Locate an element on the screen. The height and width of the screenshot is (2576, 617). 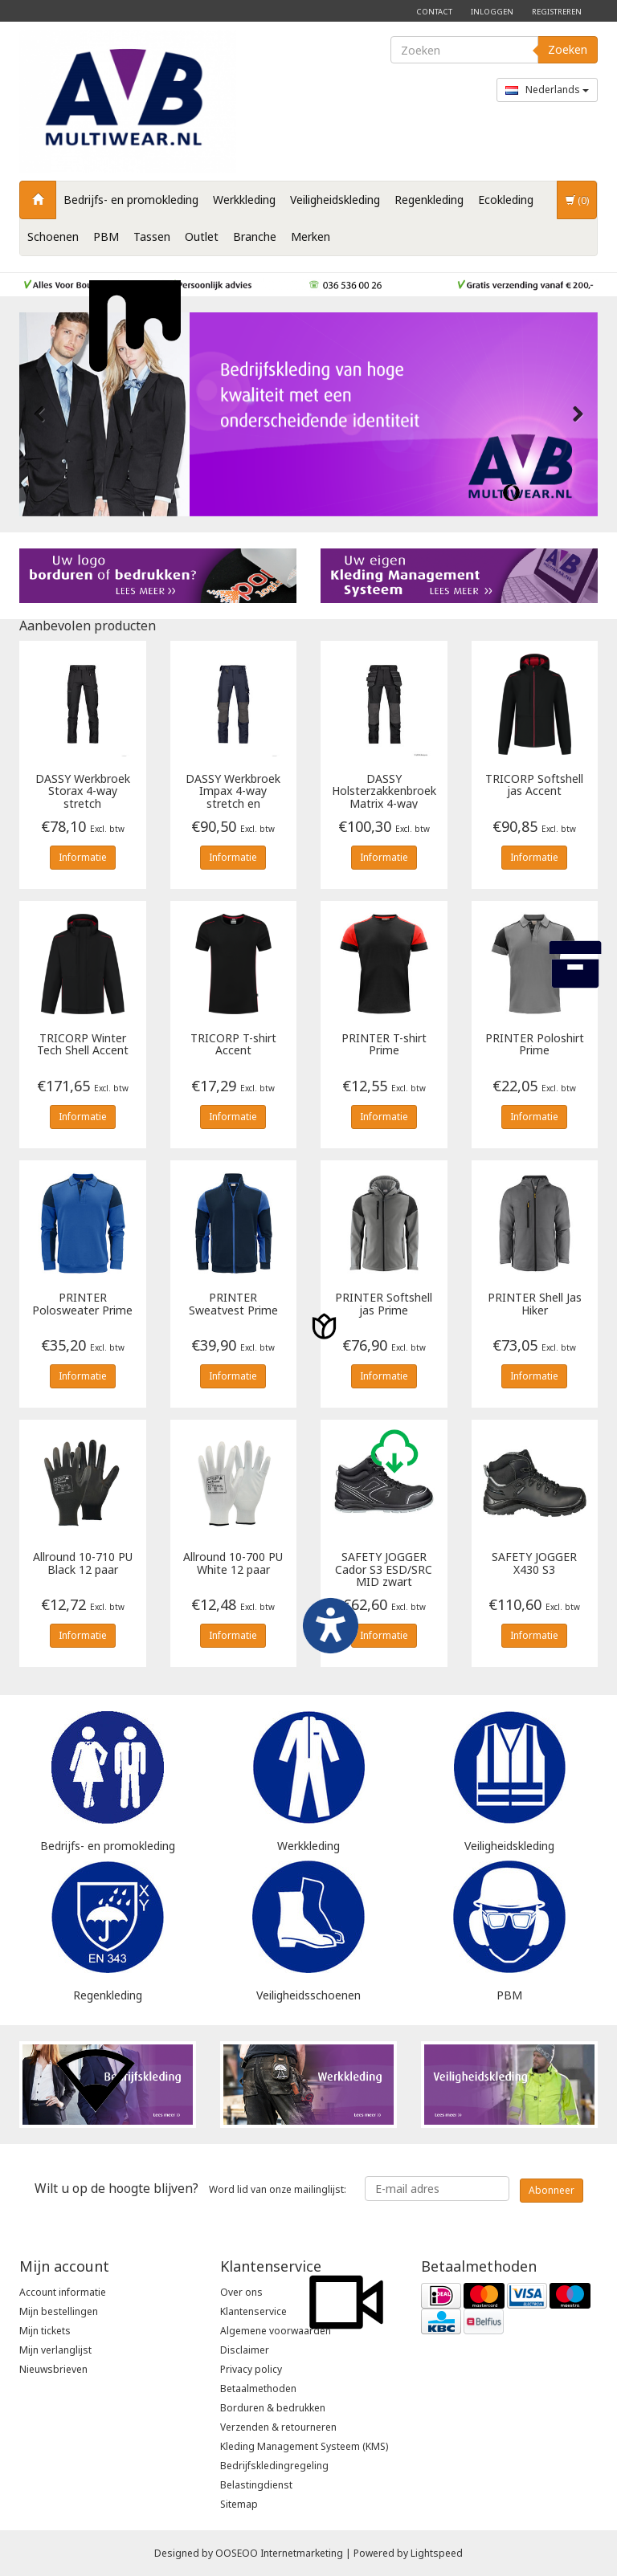
access nature or garden-related features is located at coordinates (324, 1326).